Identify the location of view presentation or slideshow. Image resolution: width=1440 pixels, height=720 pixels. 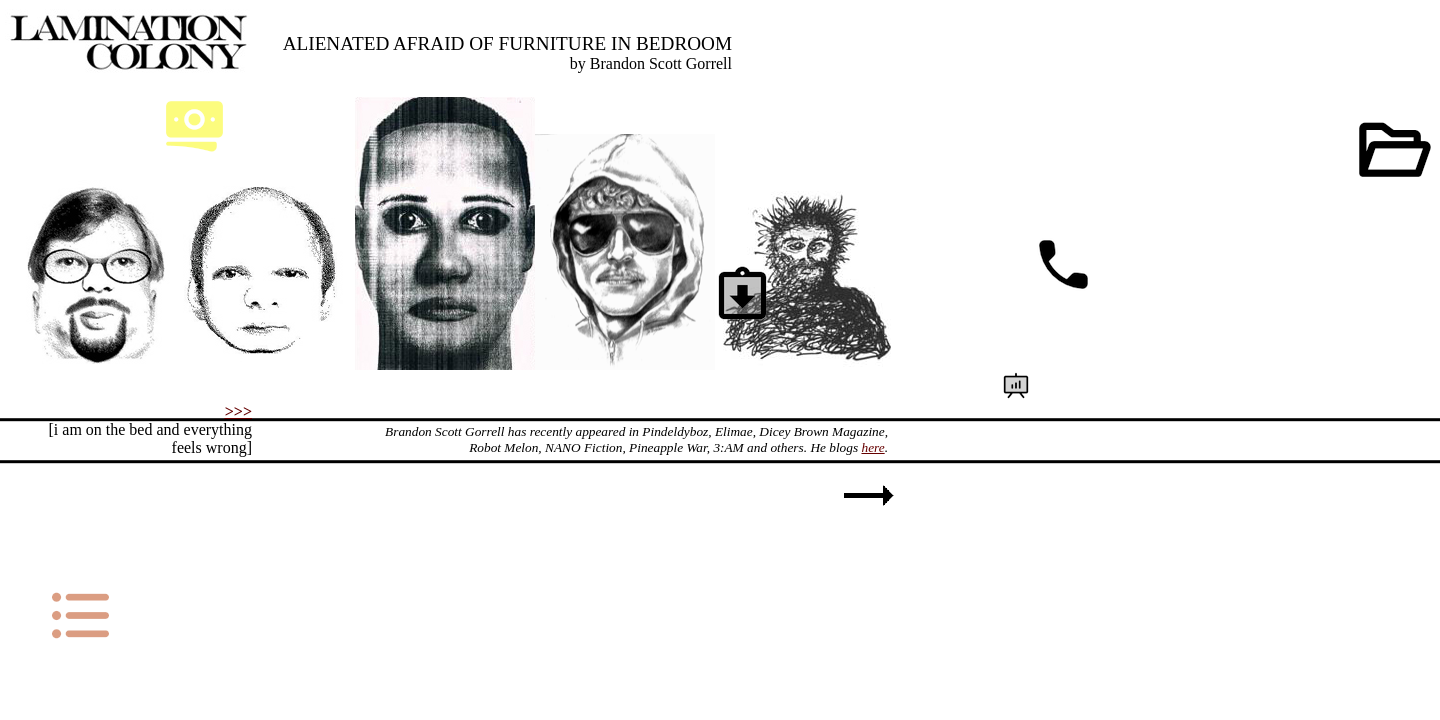
(1016, 386).